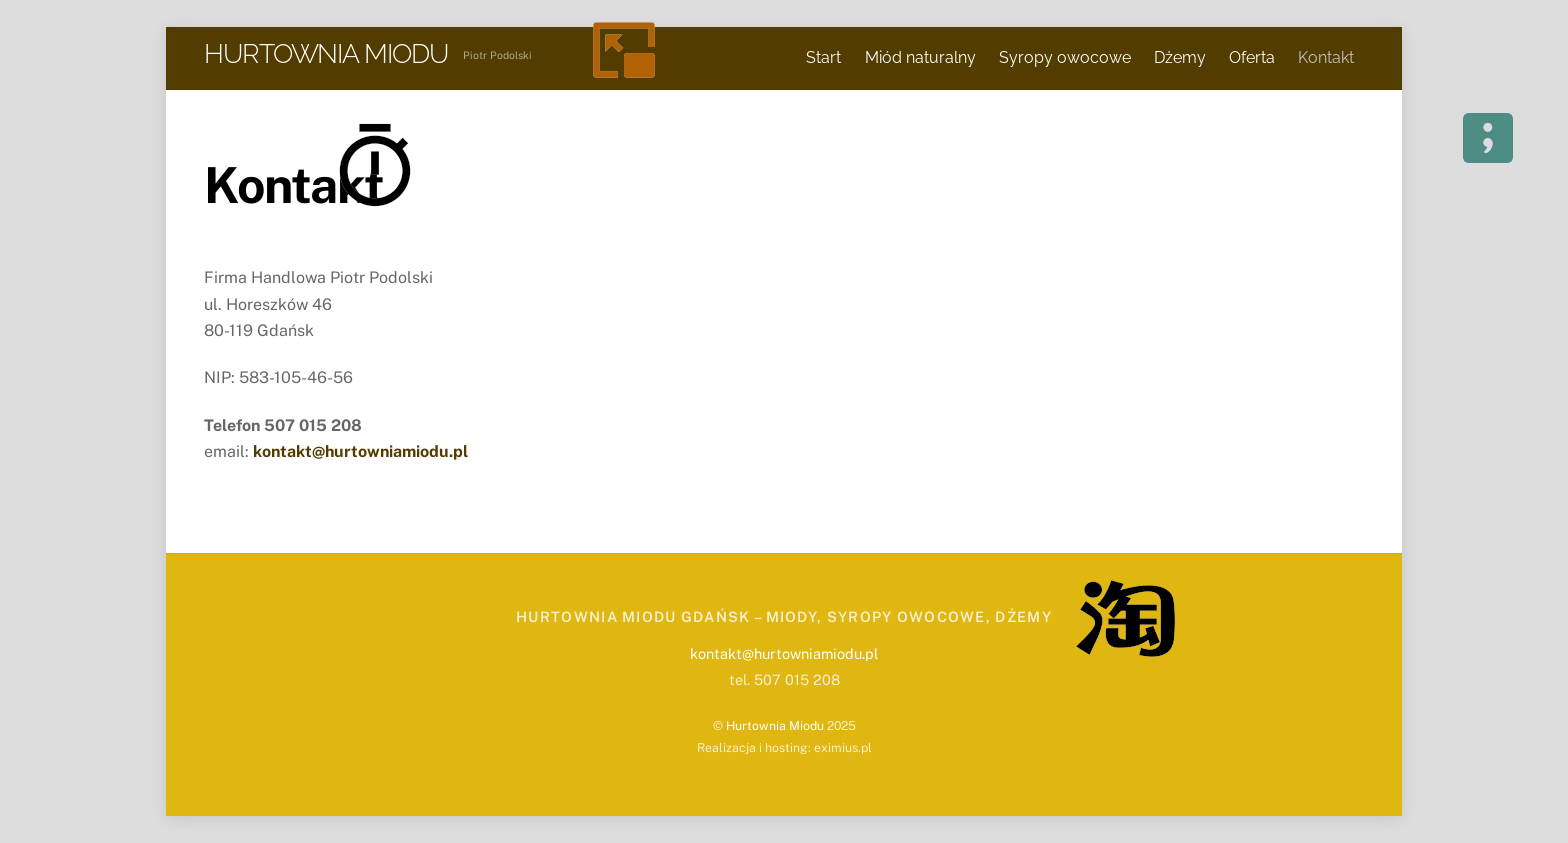  What do you see at coordinates (1488, 138) in the screenshot?
I see `open tldraw whiteboard application` at bounding box center [1488, 138].